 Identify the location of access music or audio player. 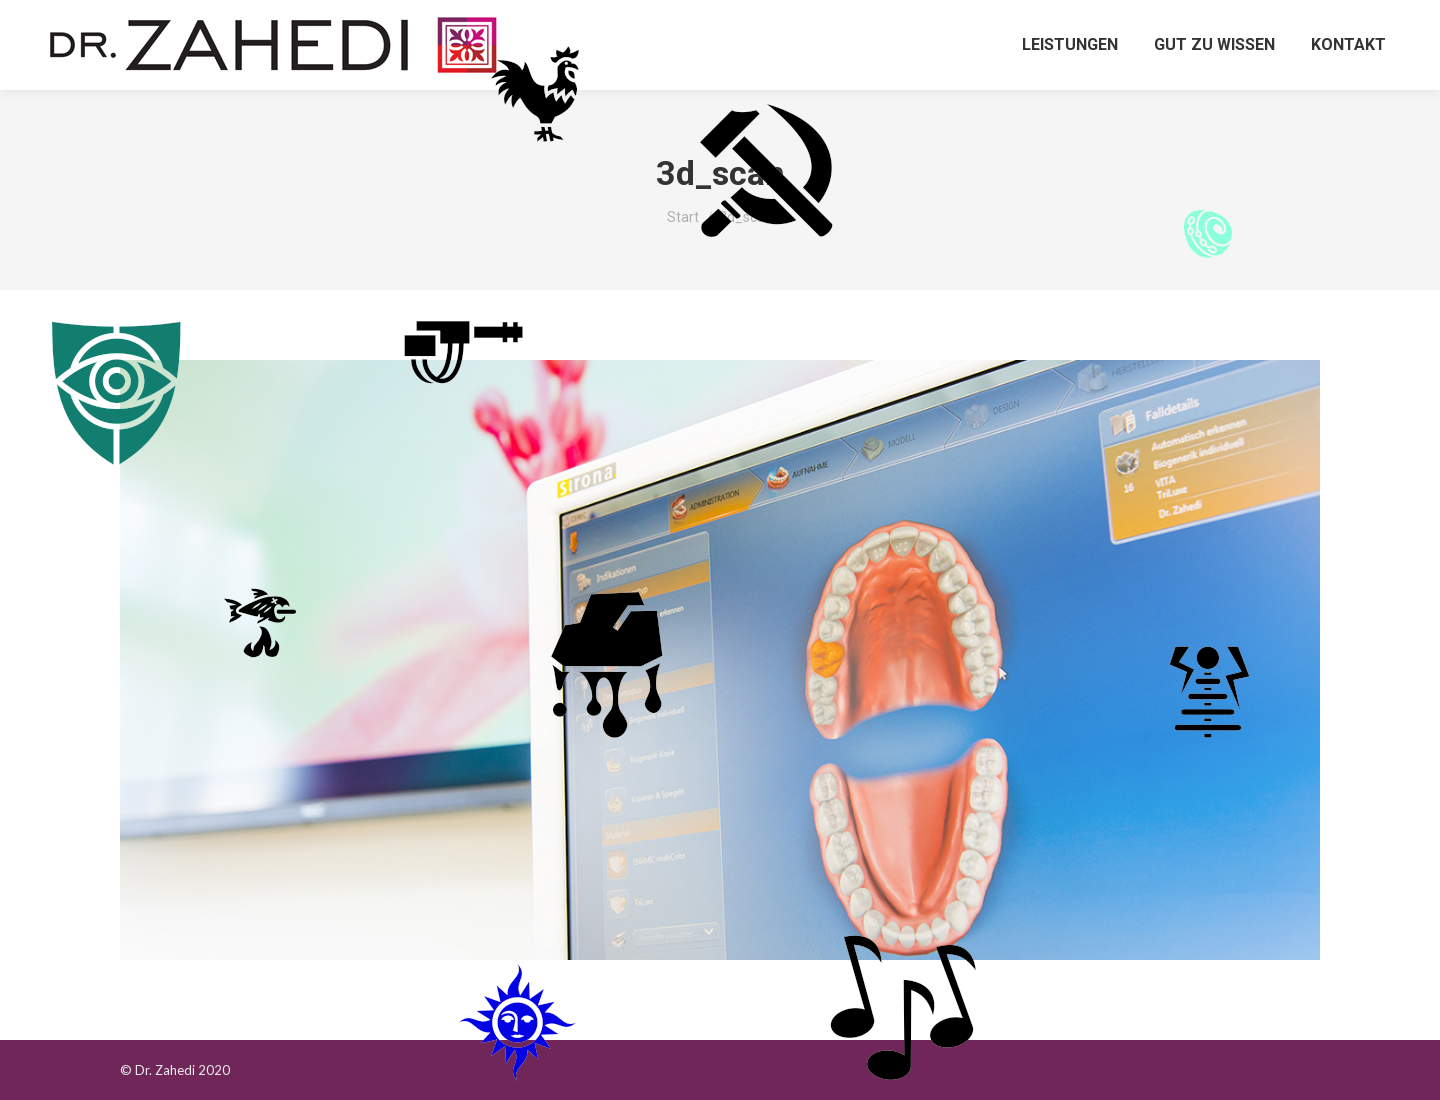
(903, 1008).